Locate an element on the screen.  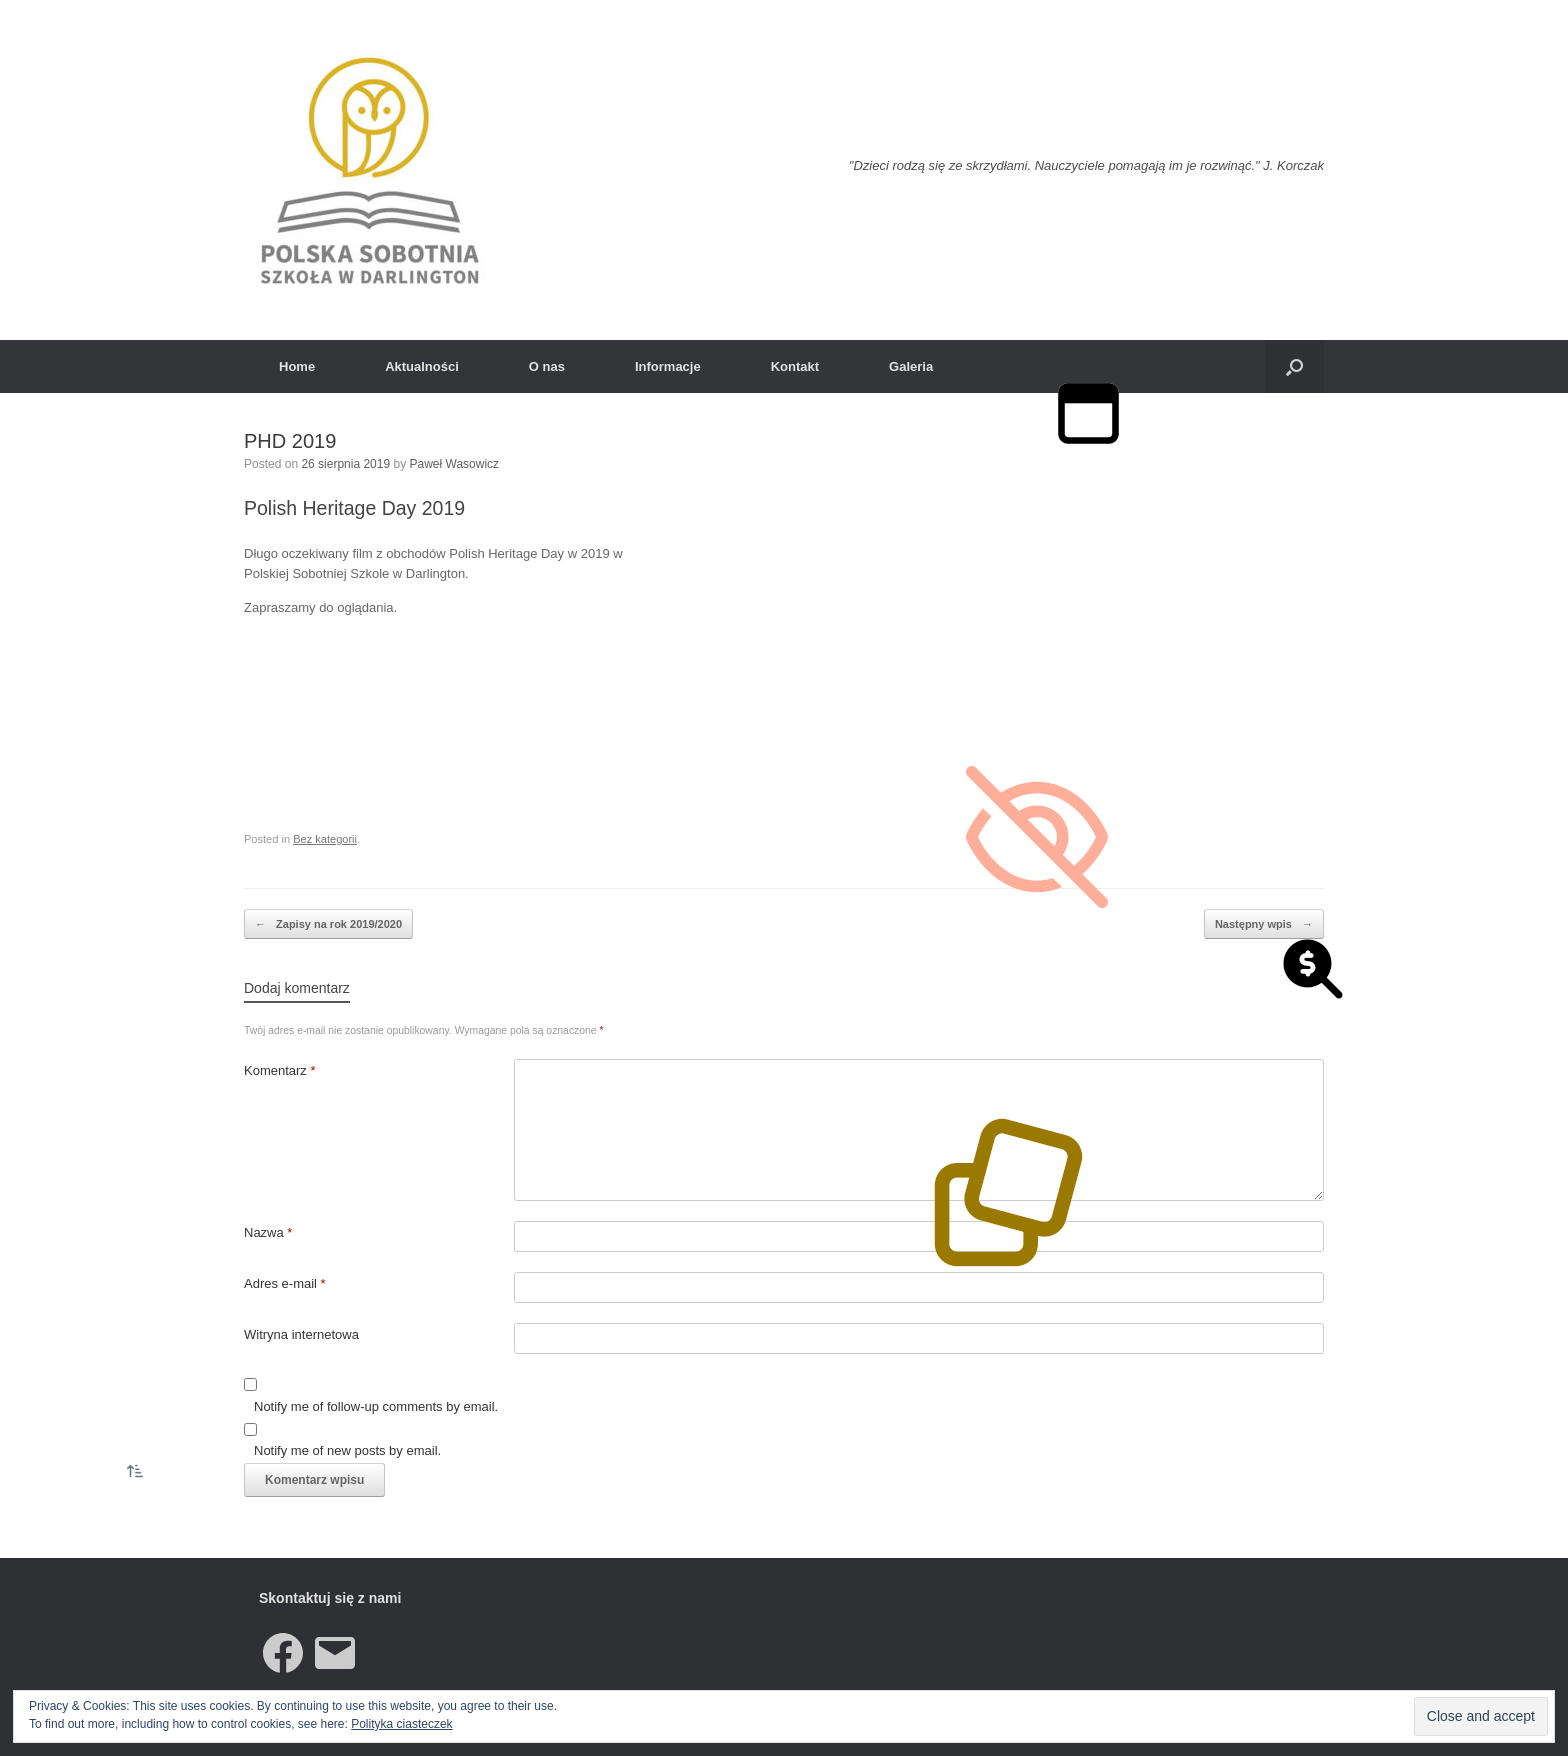
search for pricing or cost information is located at coordinates (1313, 969).